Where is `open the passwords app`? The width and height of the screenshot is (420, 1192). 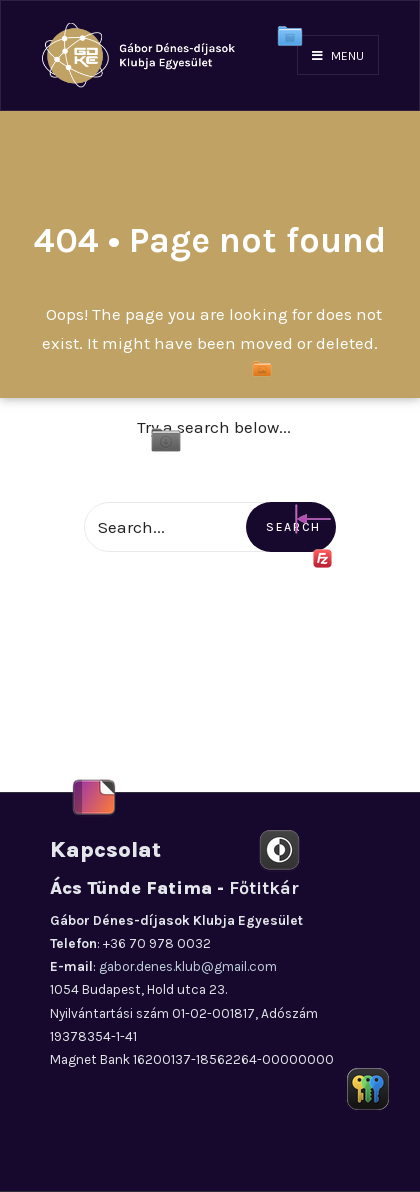
open the passwords app is located at coordinates (368, 1089).